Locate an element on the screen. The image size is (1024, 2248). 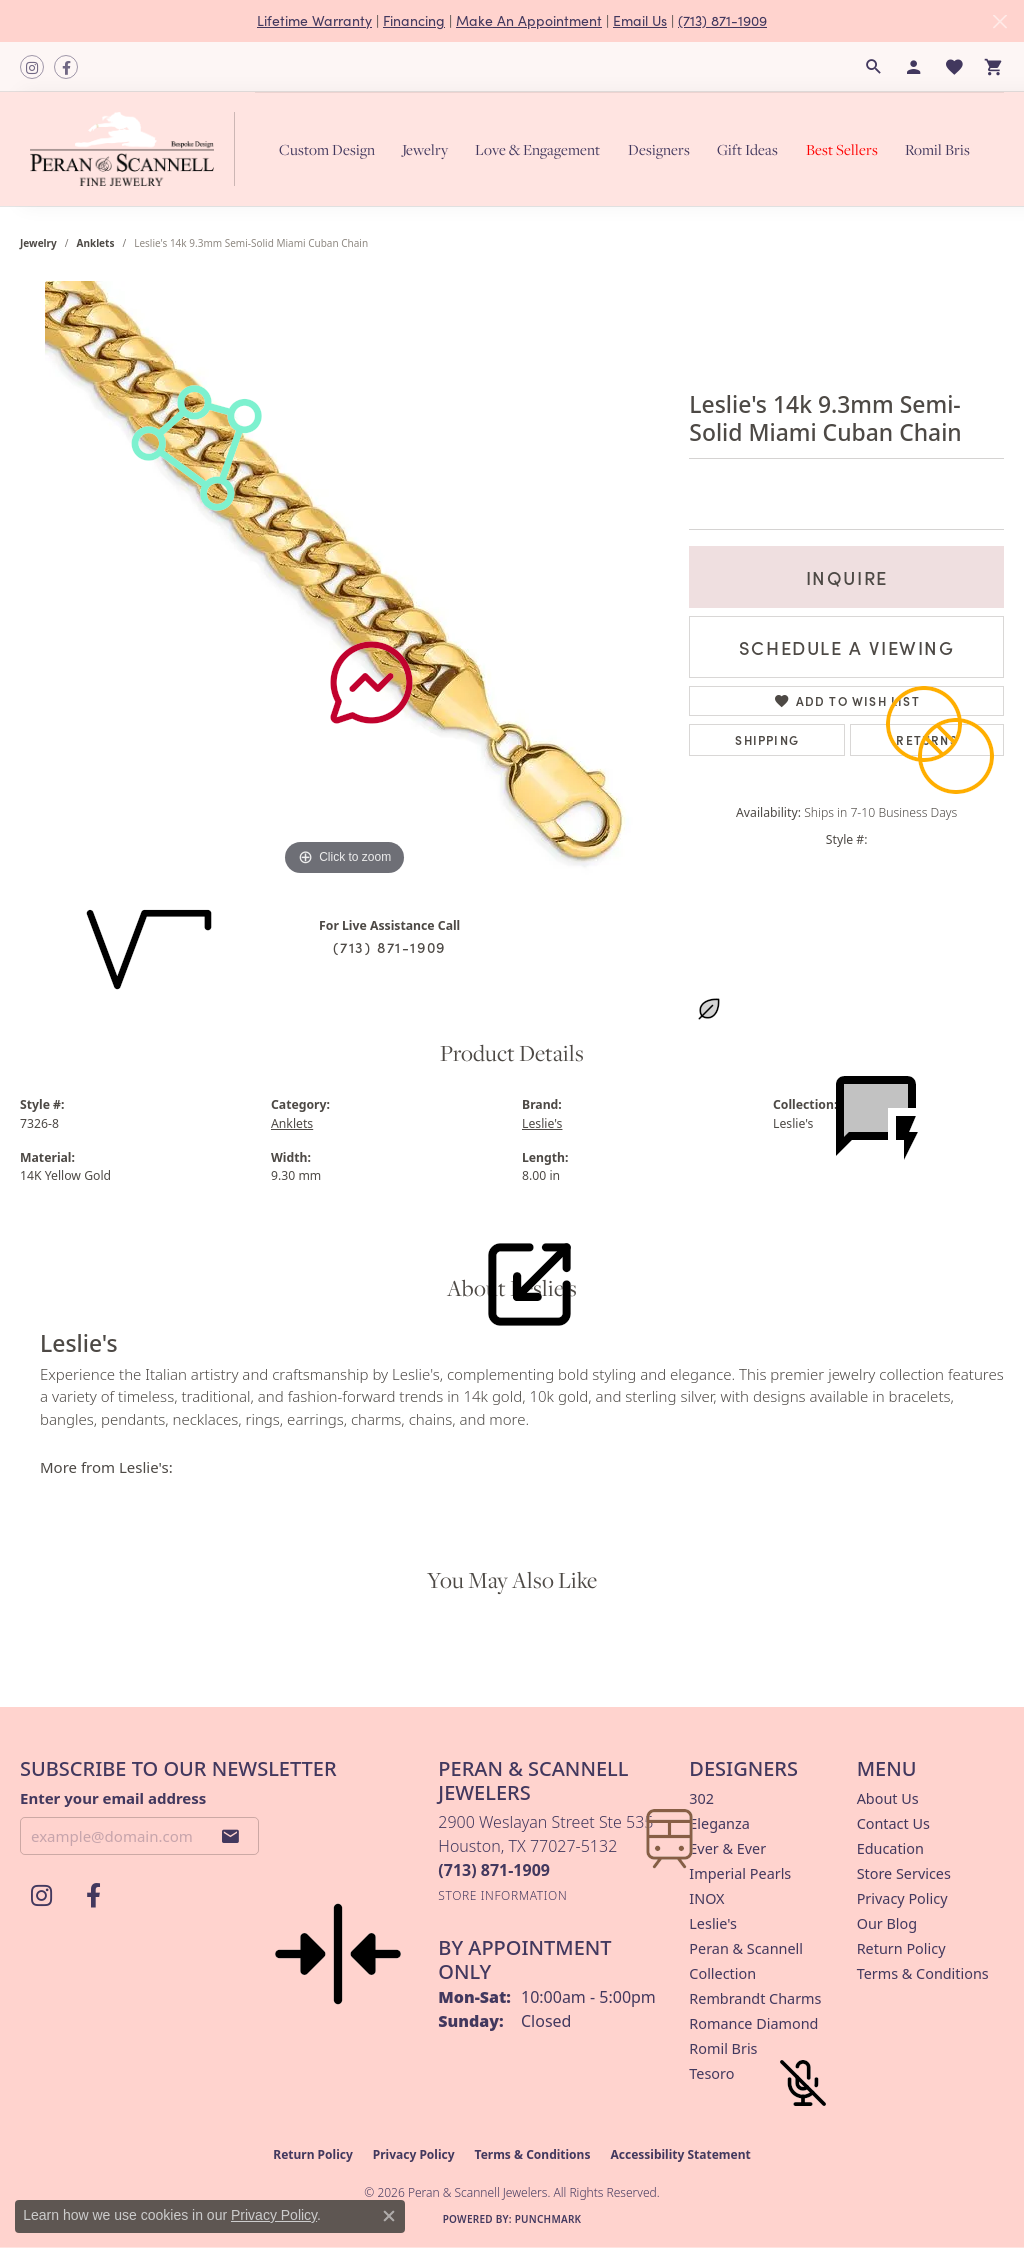
collapse or minimize horizontal spacing is located at coordinates (338, 1954).